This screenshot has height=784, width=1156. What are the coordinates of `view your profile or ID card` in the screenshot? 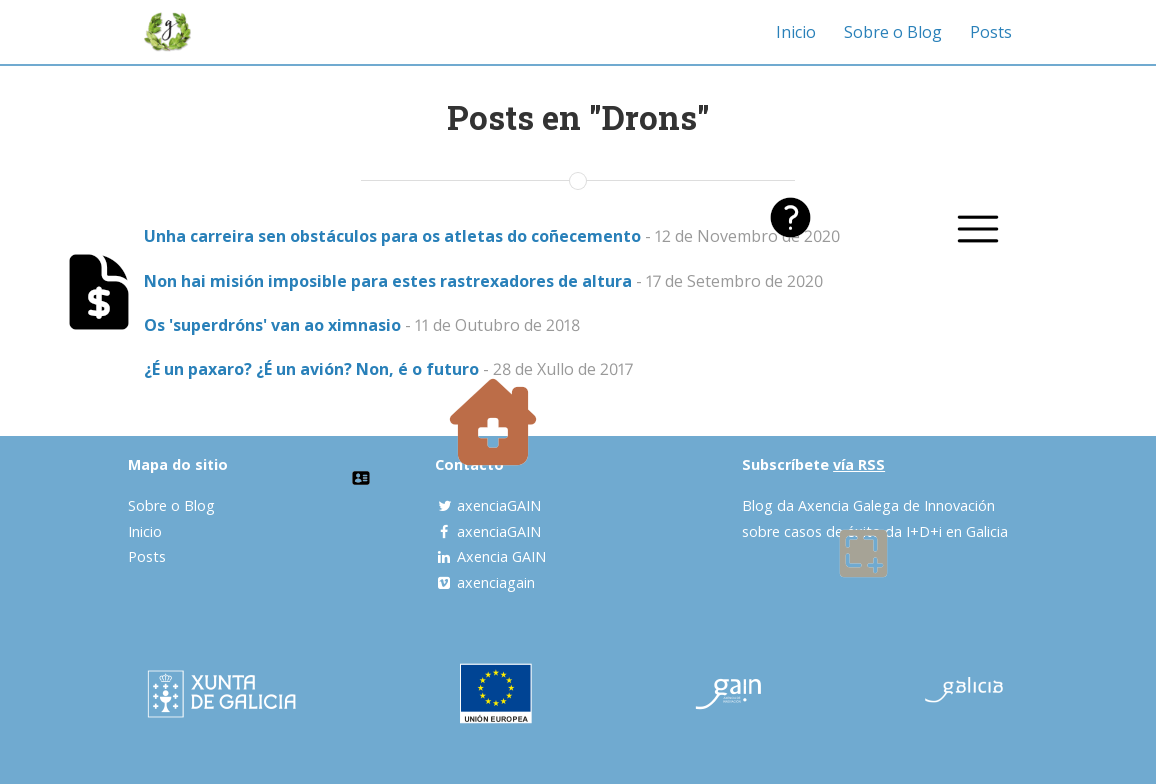 It's located at (361, 478).